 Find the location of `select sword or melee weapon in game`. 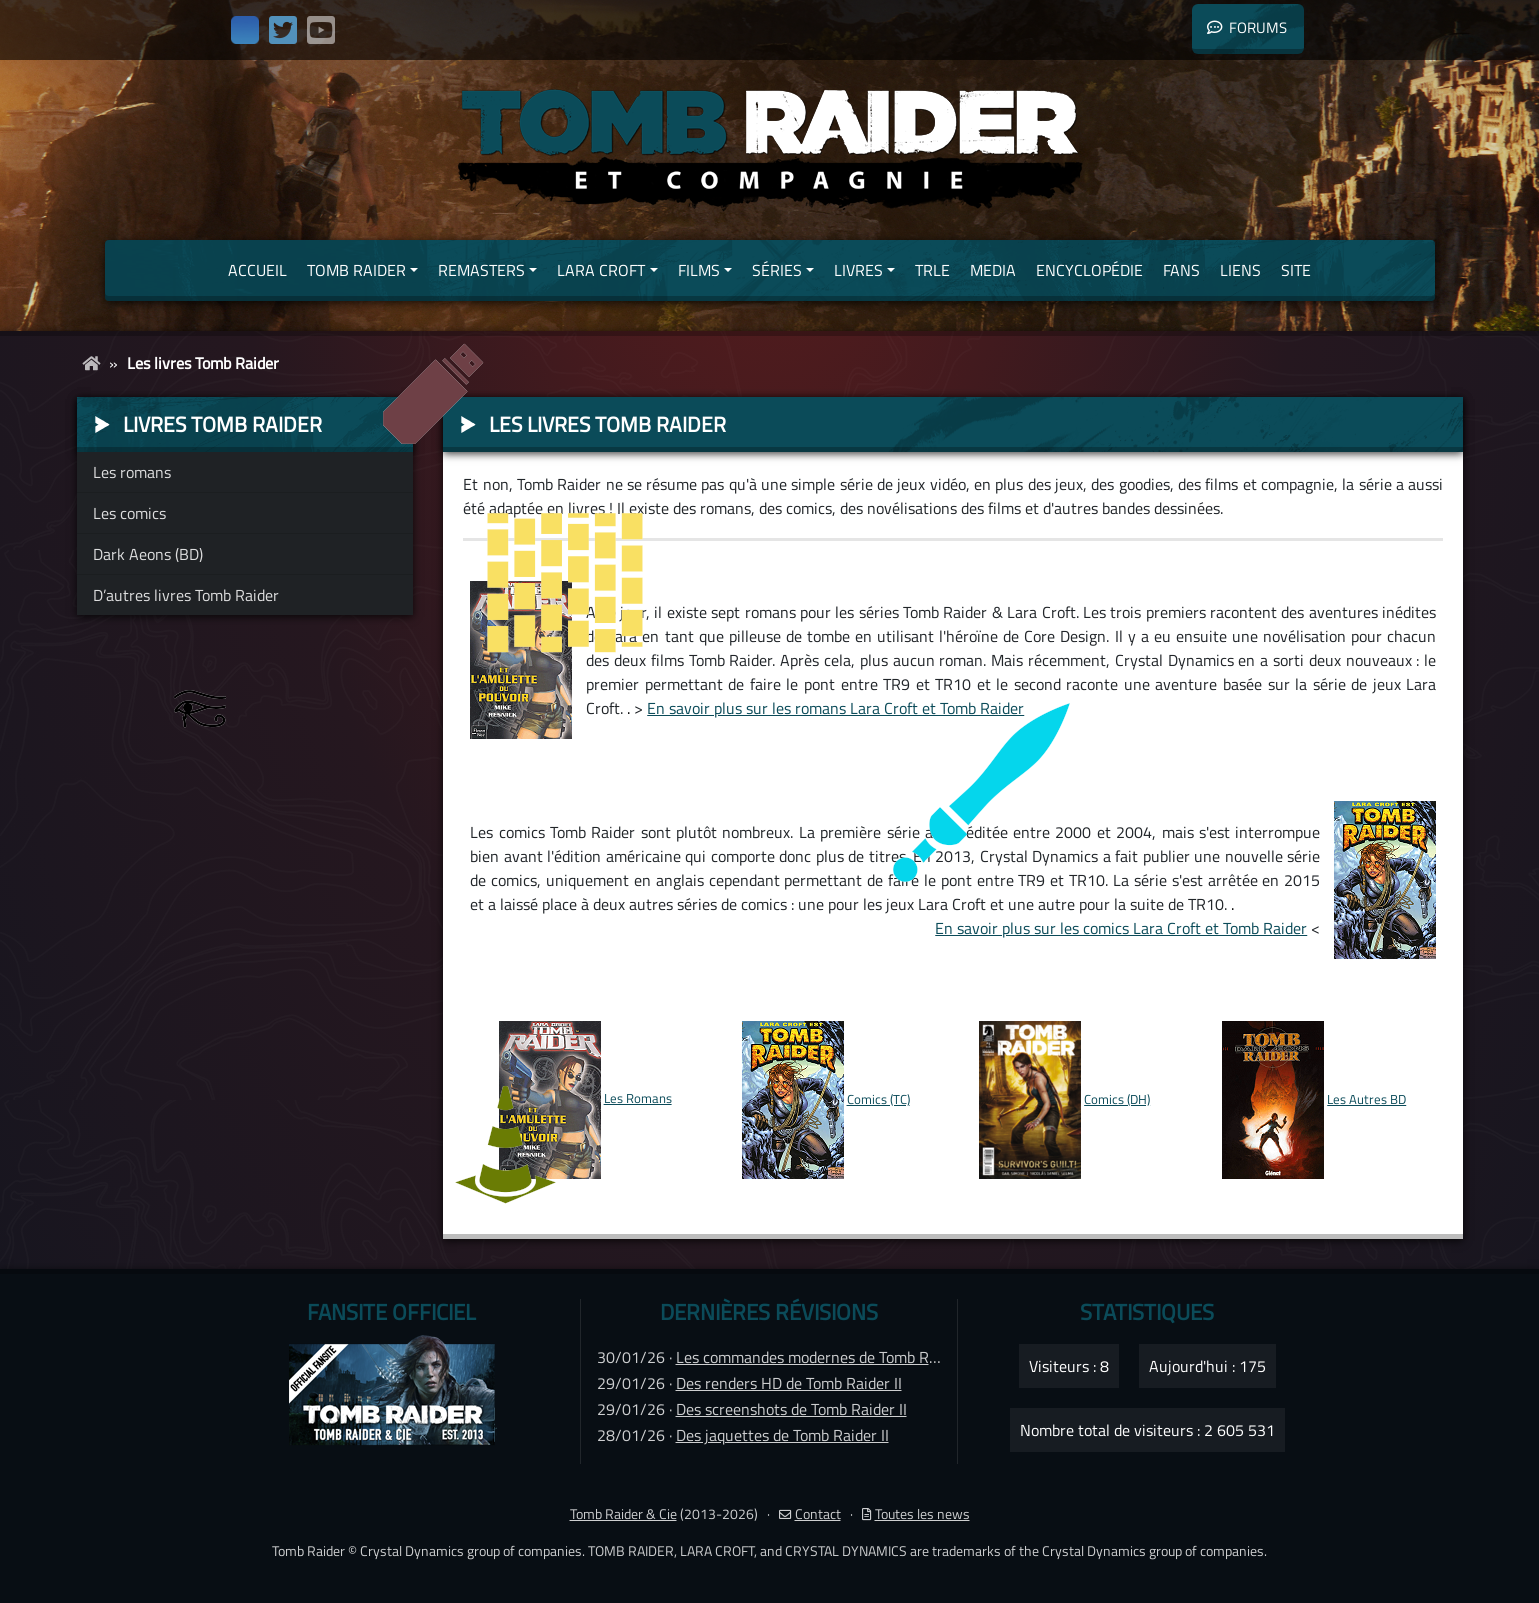

select sword or melee weapon in game is located at coordinates (981, 792).